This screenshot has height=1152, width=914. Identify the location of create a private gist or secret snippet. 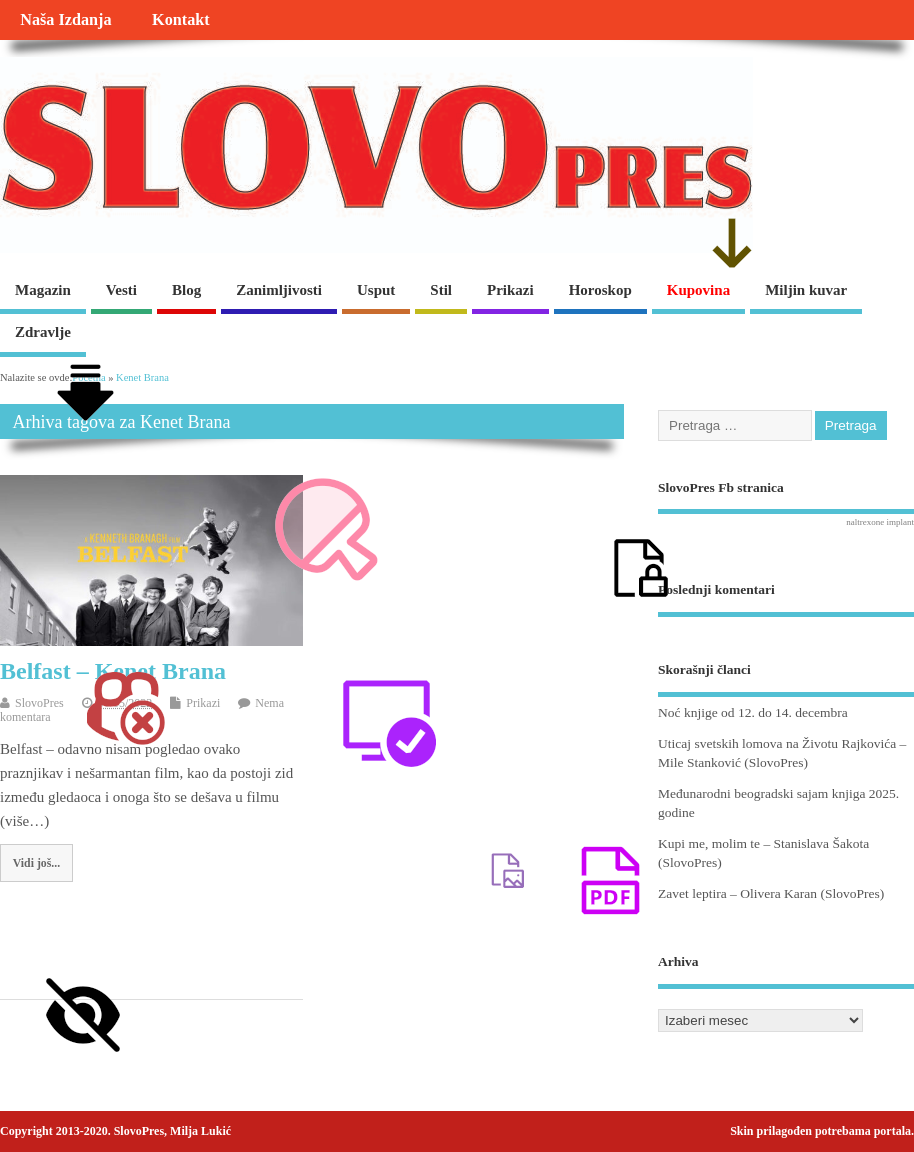
(639, 568).